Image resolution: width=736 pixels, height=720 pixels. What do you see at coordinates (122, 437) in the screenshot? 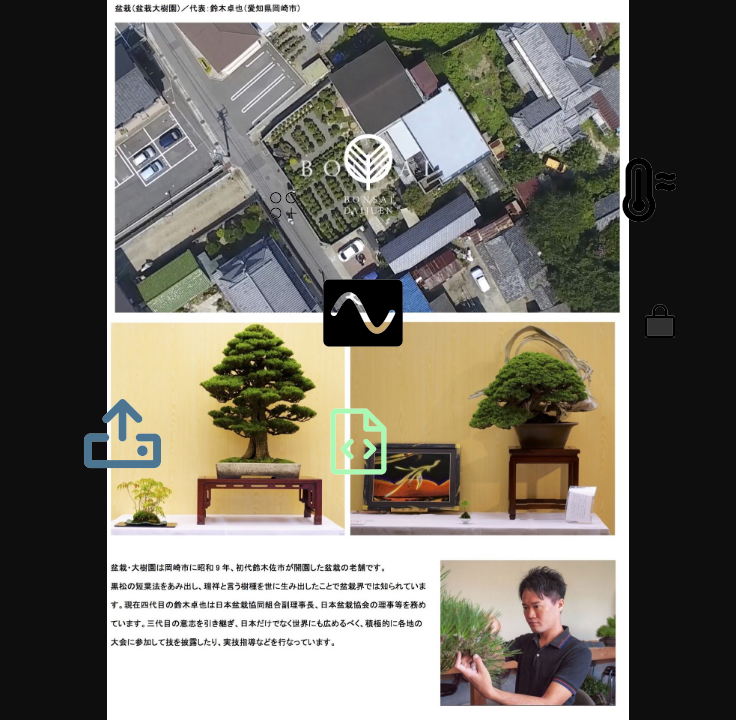
I see `upload a file or document` at bounding box center [122, 437].